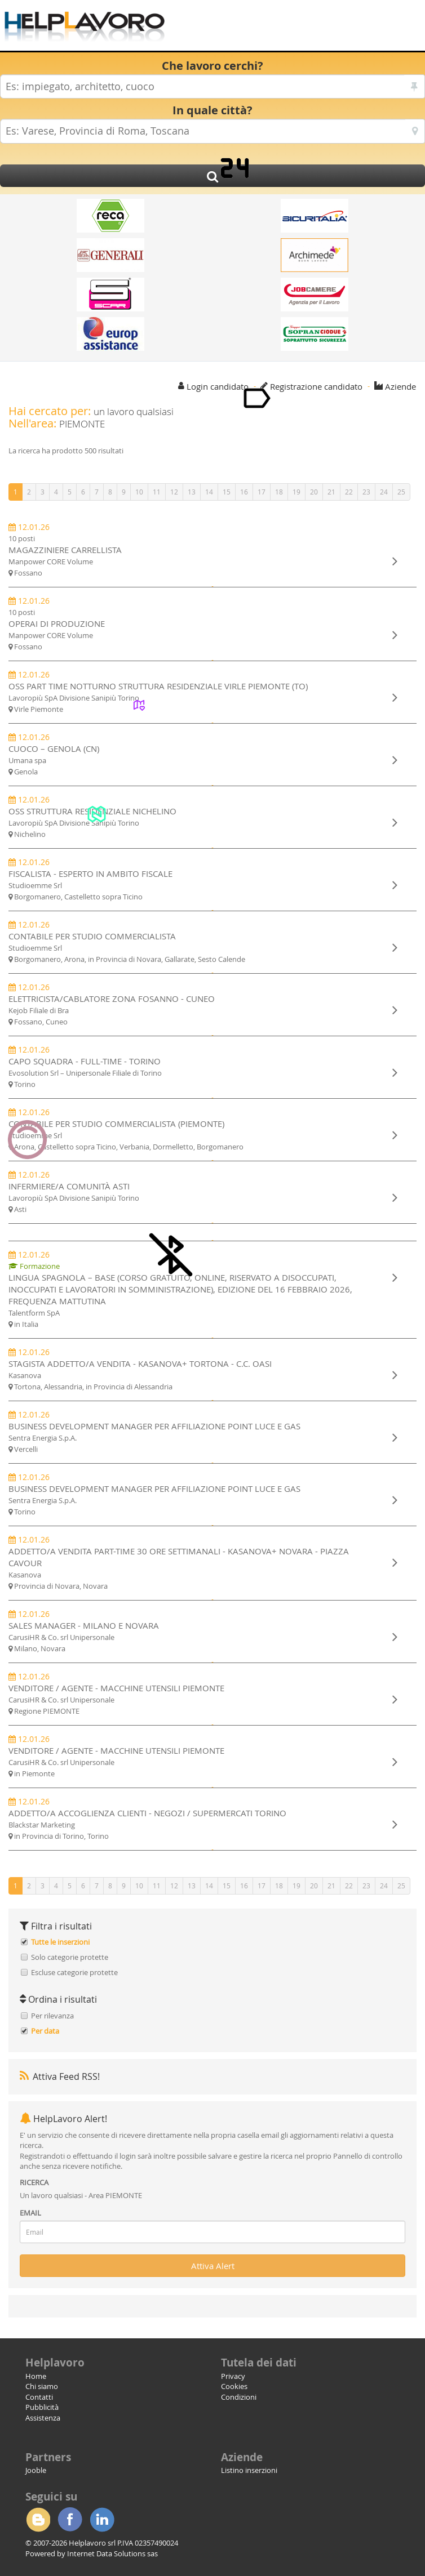 The image size is (425, 2576). Describe the element at coordinates (171, 1255) in the screenshot. I see `bluetooth is currently disabled` at that location.